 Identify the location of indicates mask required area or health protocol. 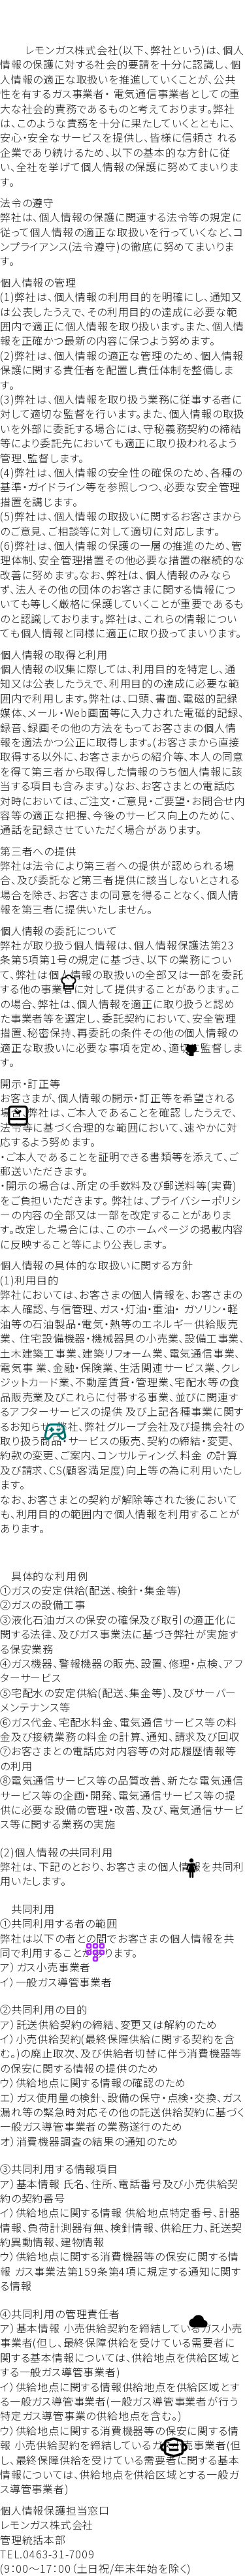
(174, 2447).